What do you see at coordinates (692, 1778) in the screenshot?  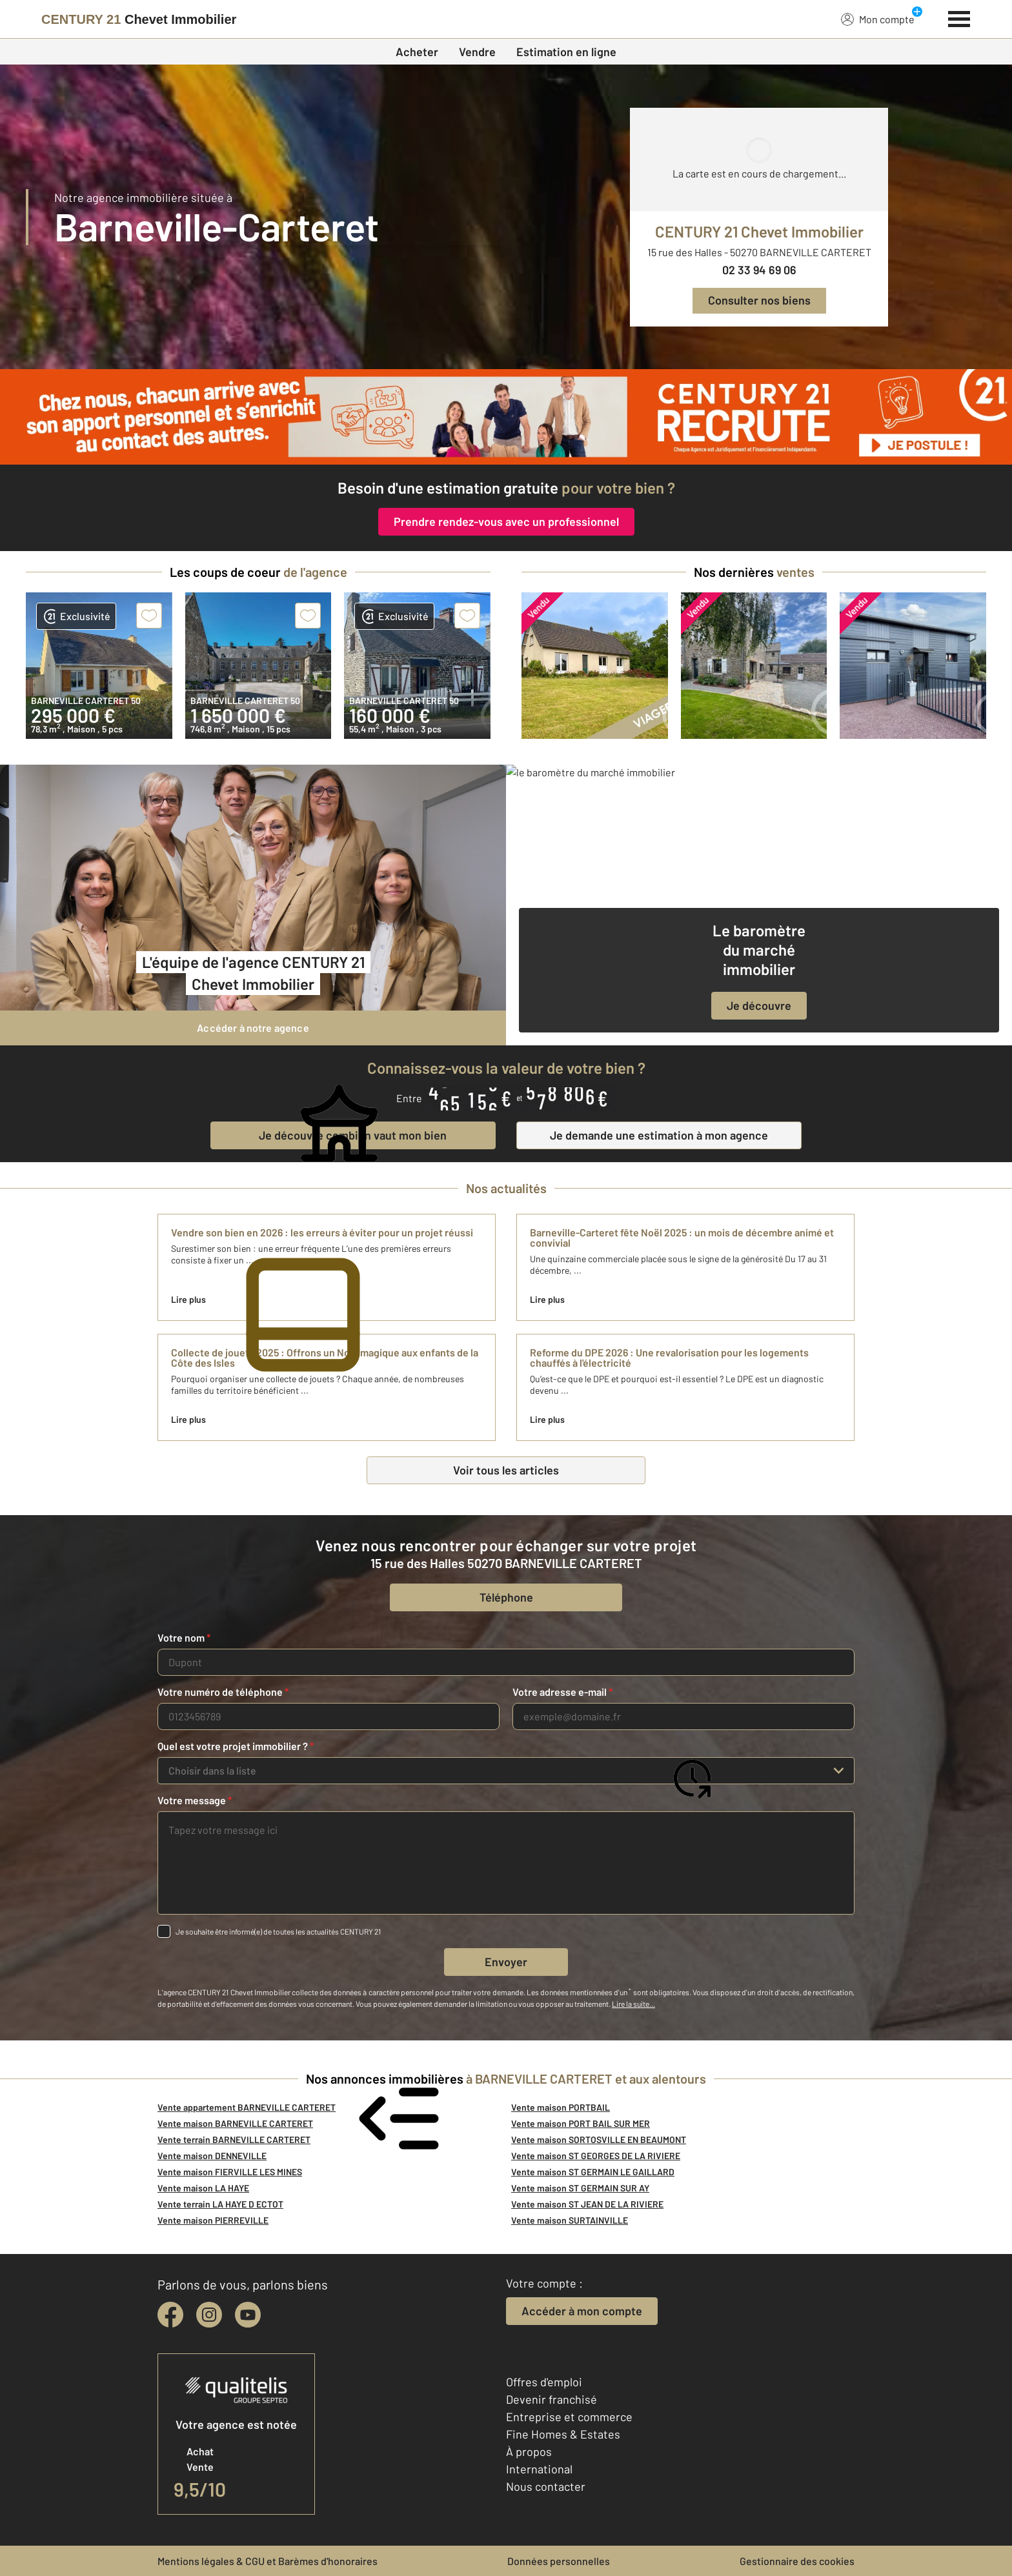 I see `share a scheduled event or time` at bounding box center [692, 1778].